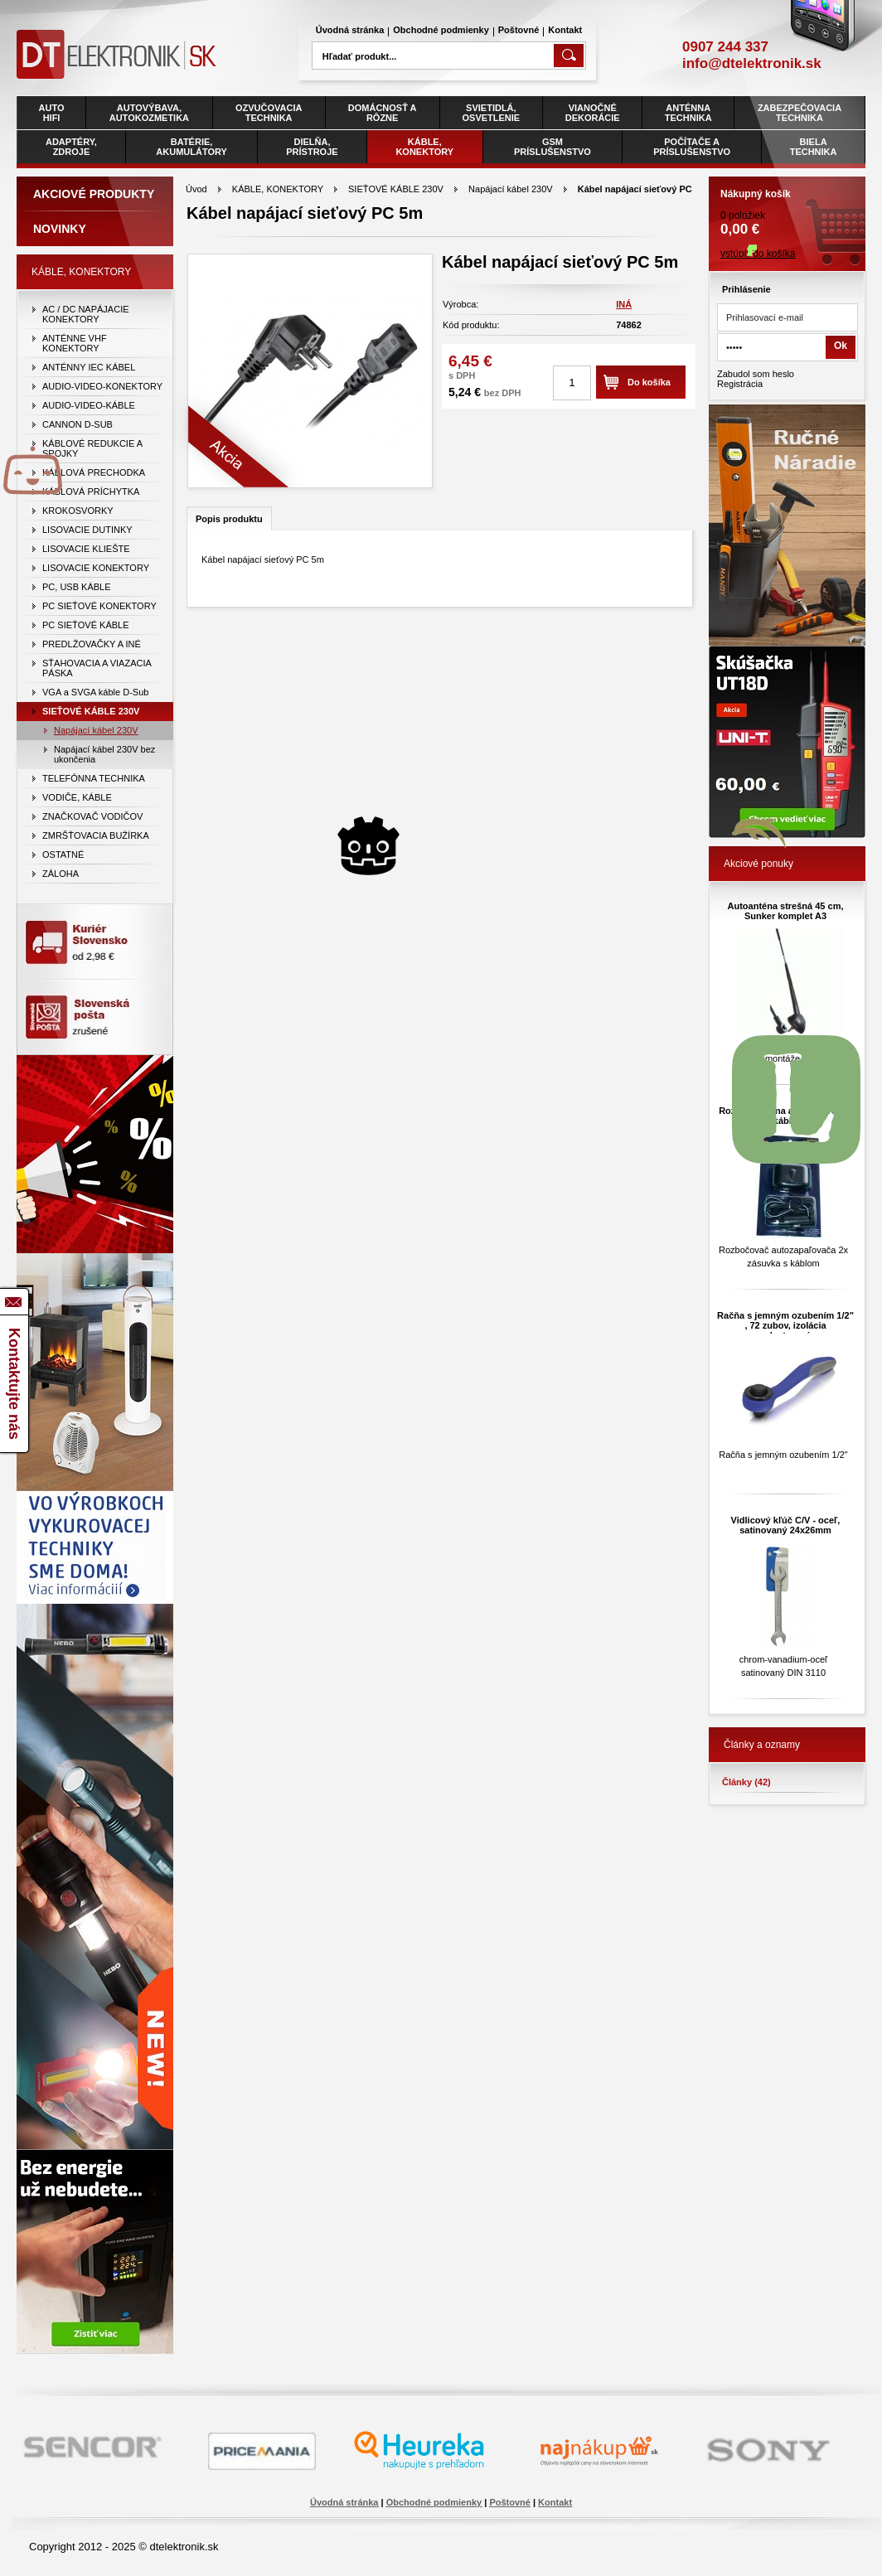  I want to click on open godot engine application, so click(368, 845).